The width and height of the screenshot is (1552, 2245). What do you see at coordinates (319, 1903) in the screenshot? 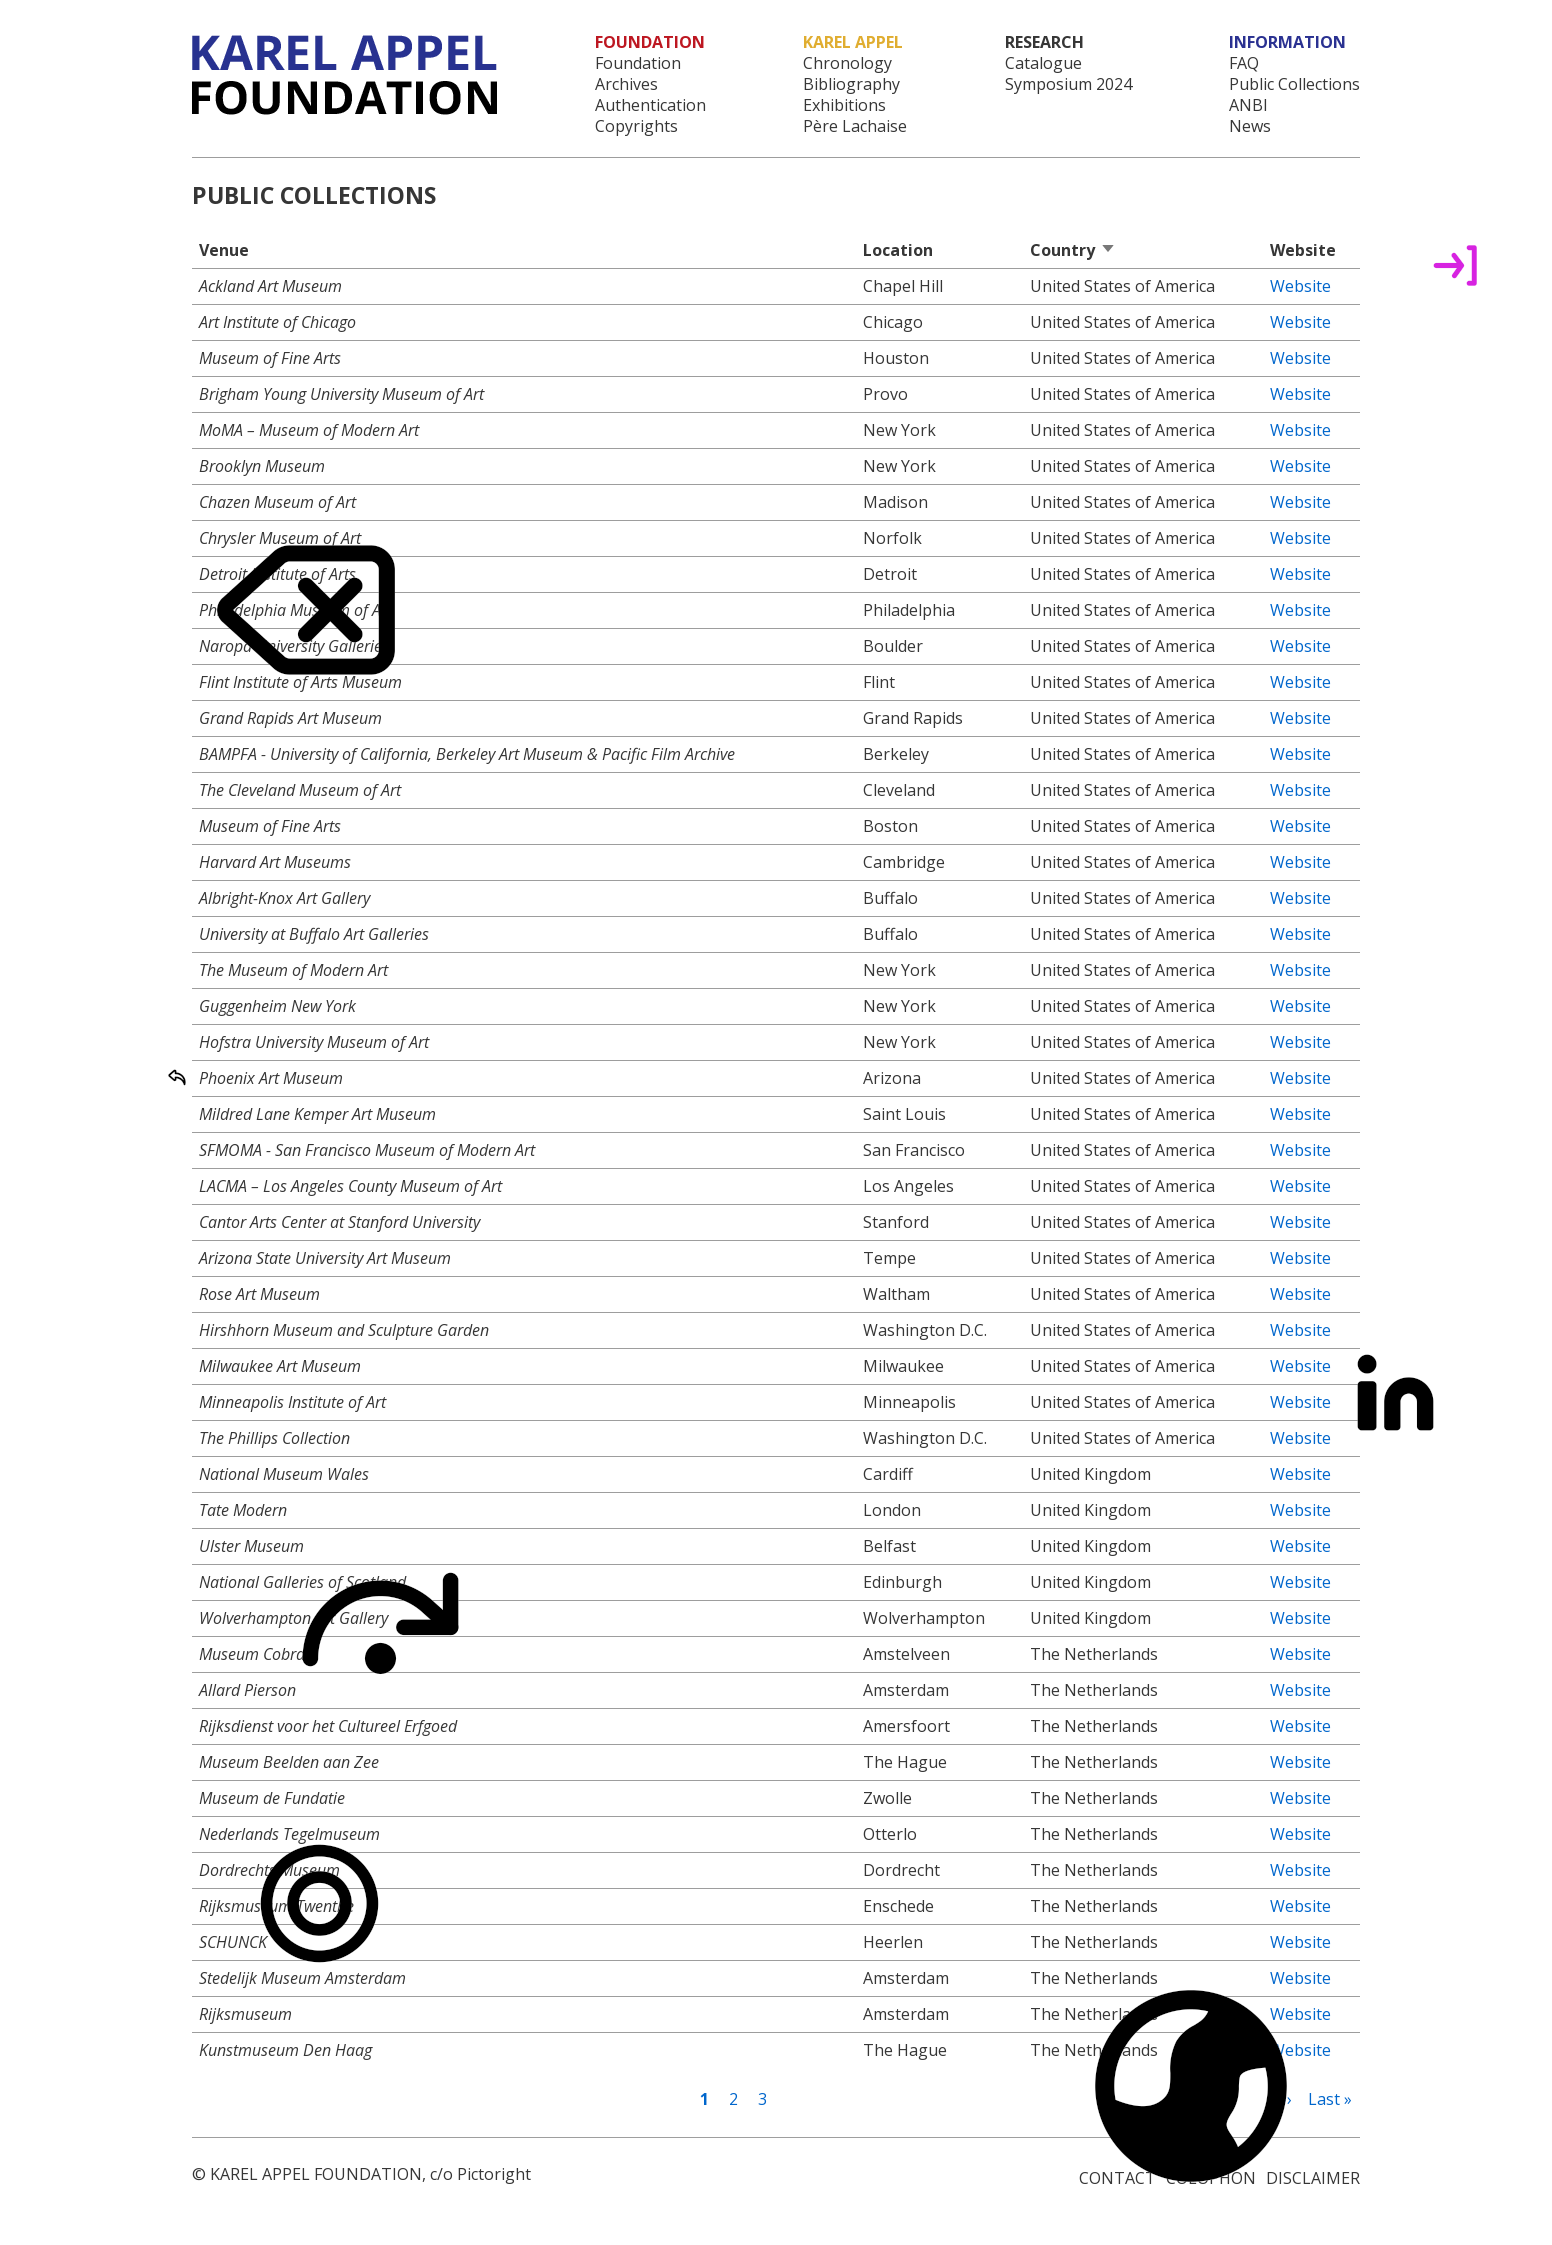
I see `playstation circle button icon` at bounding box center [319, 1903].